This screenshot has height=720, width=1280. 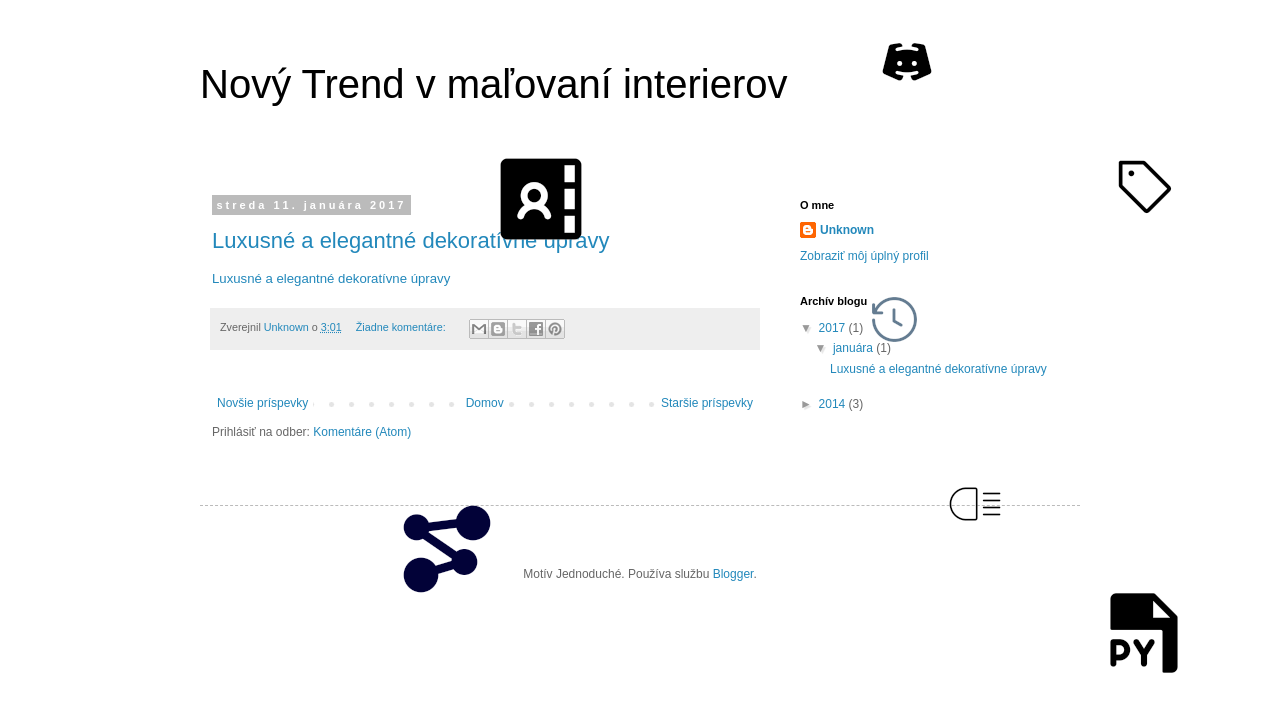 What do you see at coordinates (1142, 184) in the screenshot?
I see `add or manage tags for organization` at bounding box center [1142, 184].